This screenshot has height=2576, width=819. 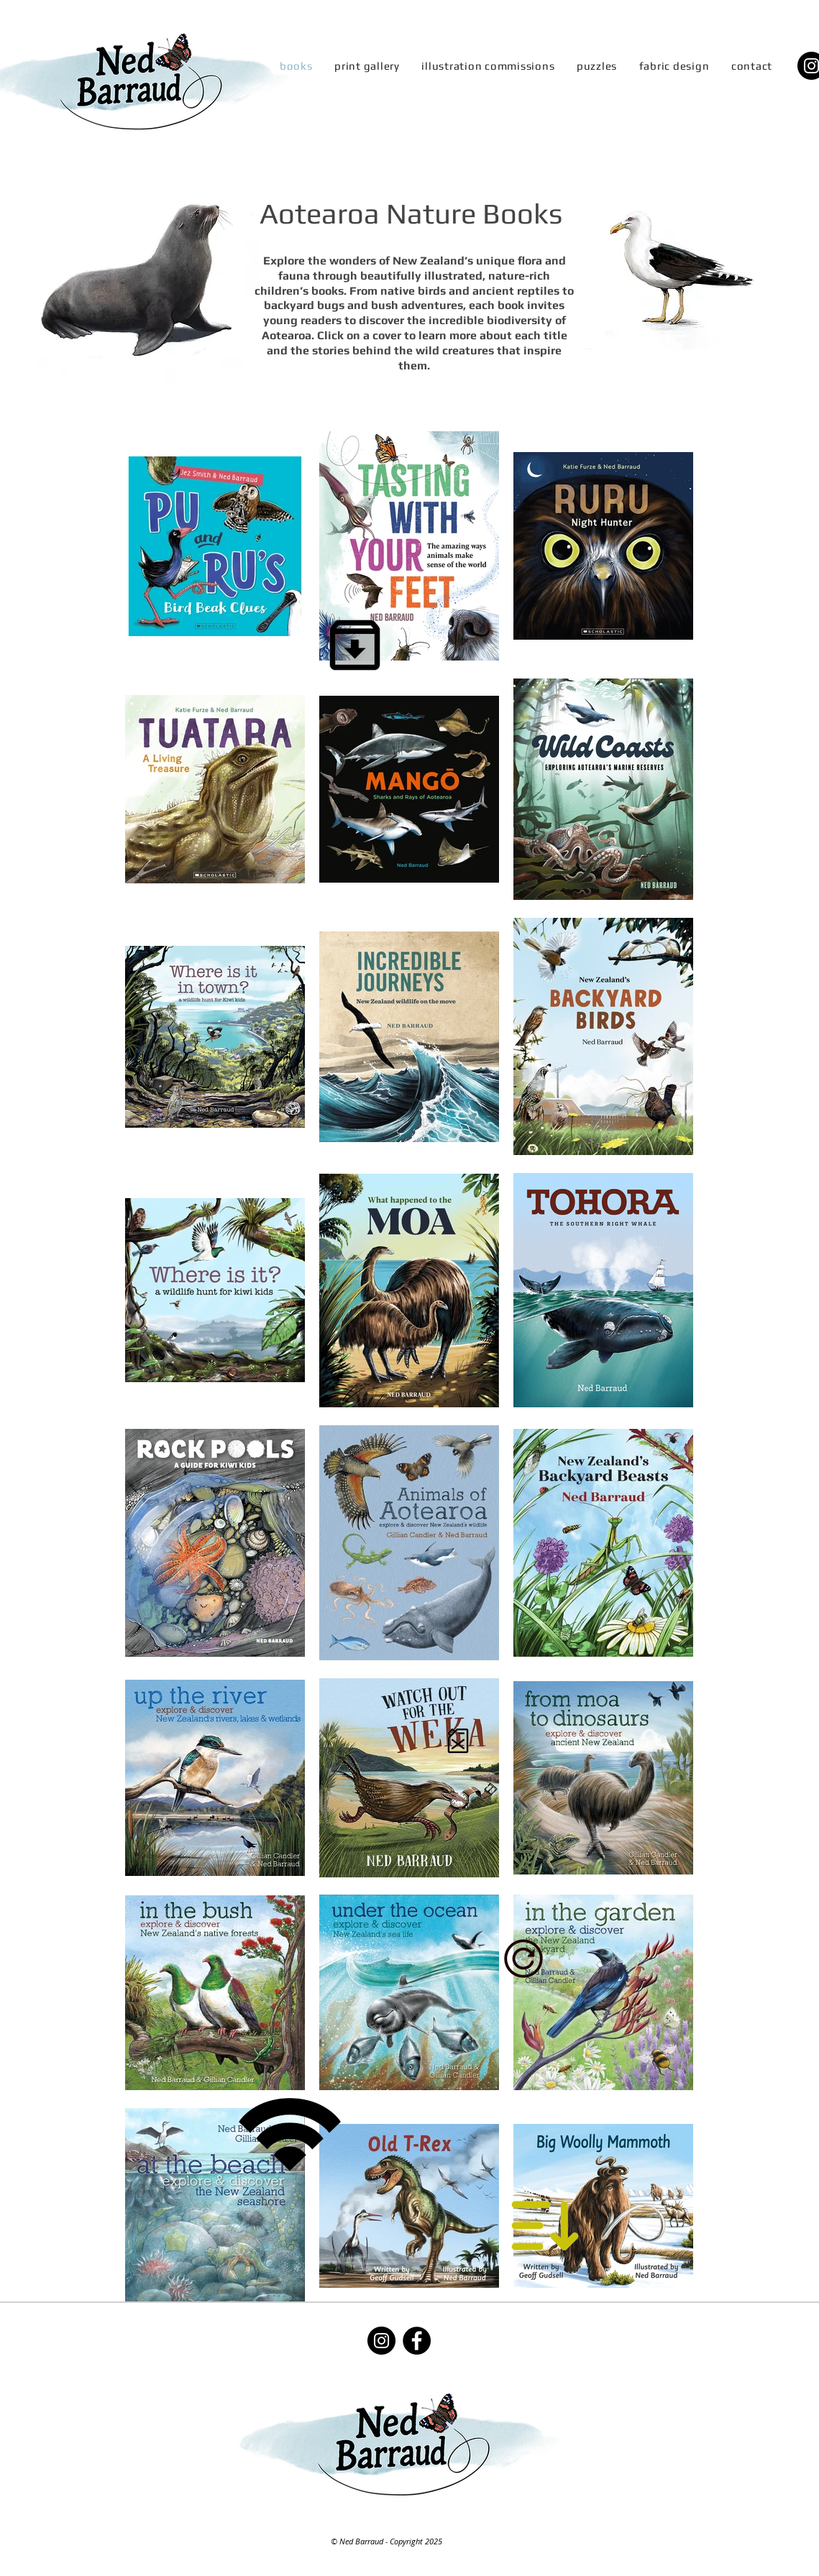 What do you see at coordinates (458, 1741) in the screenshot?
I see `indicates fuel or gas-related settings` at bounding box center [458, 1741].